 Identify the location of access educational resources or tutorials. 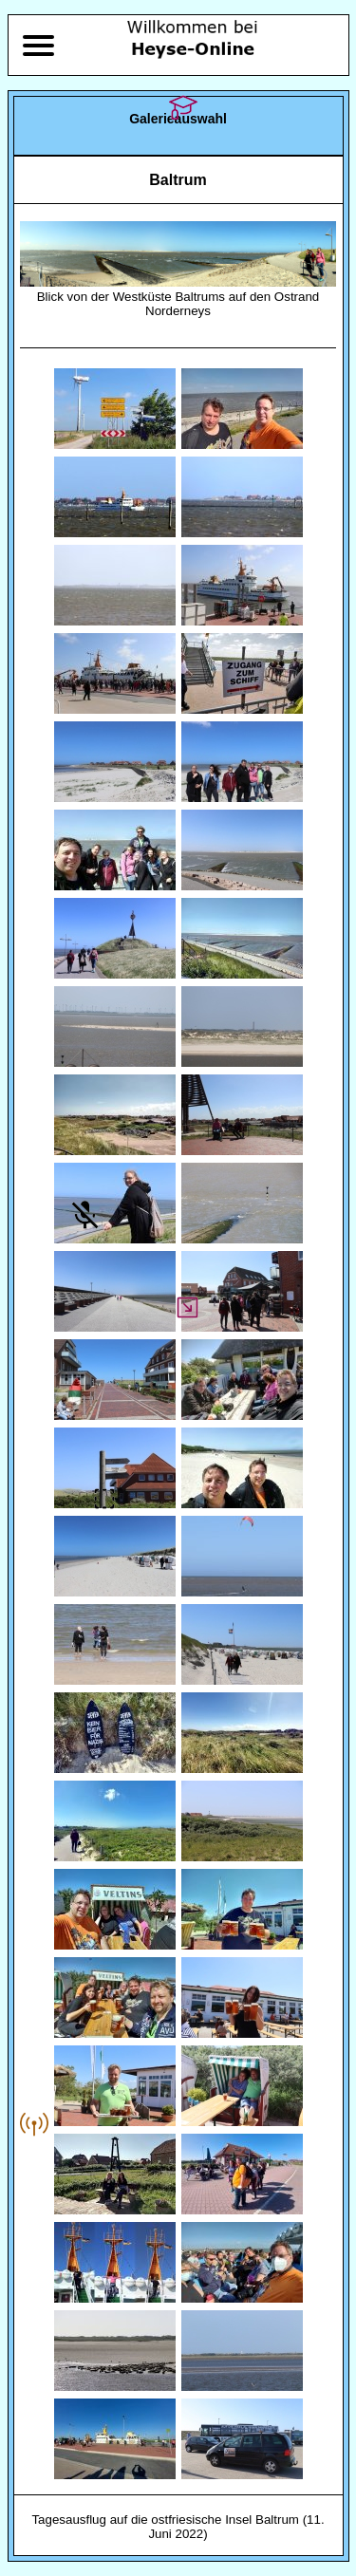
(183, 107).